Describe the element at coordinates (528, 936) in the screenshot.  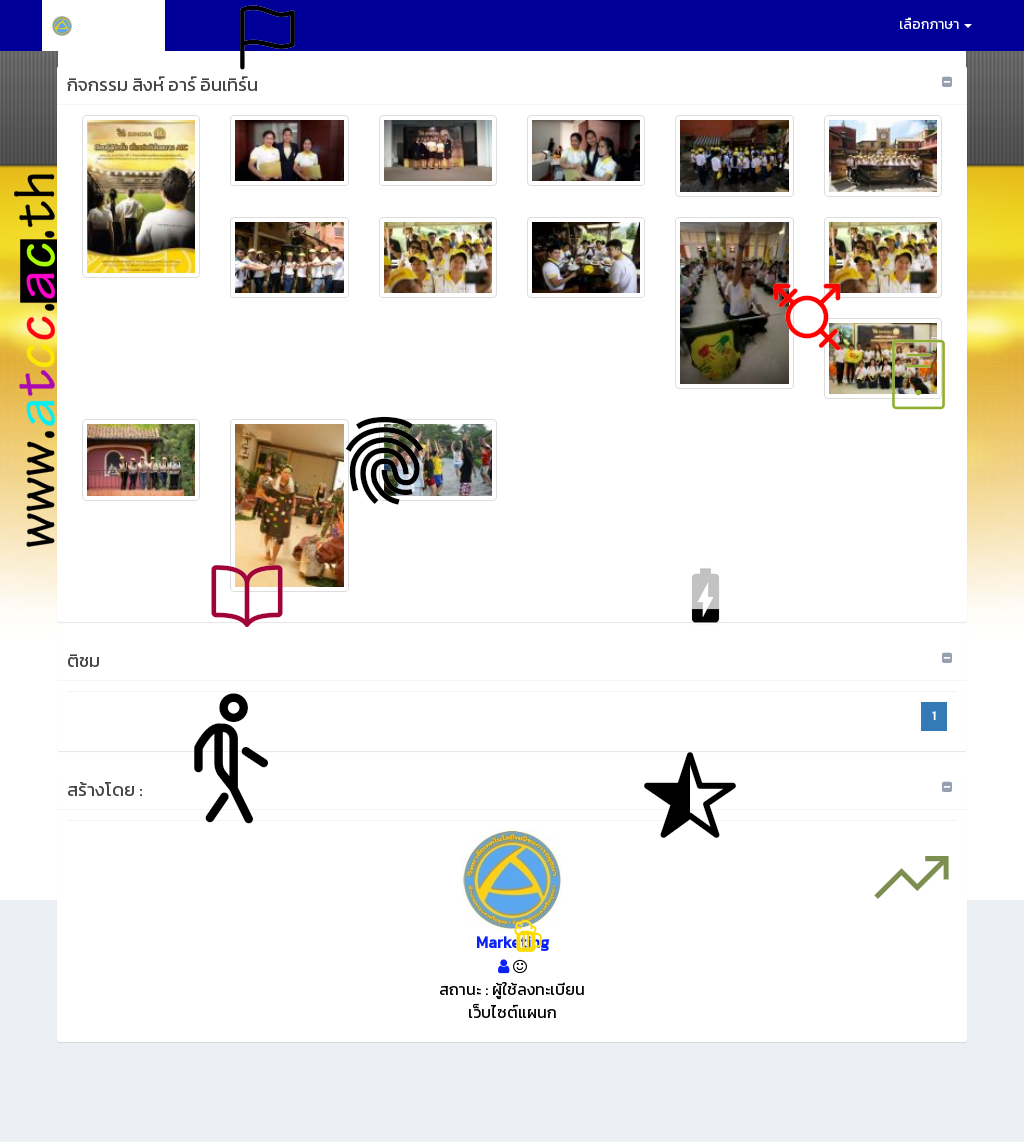
I see `browse nearby bars or pubs` at that location.